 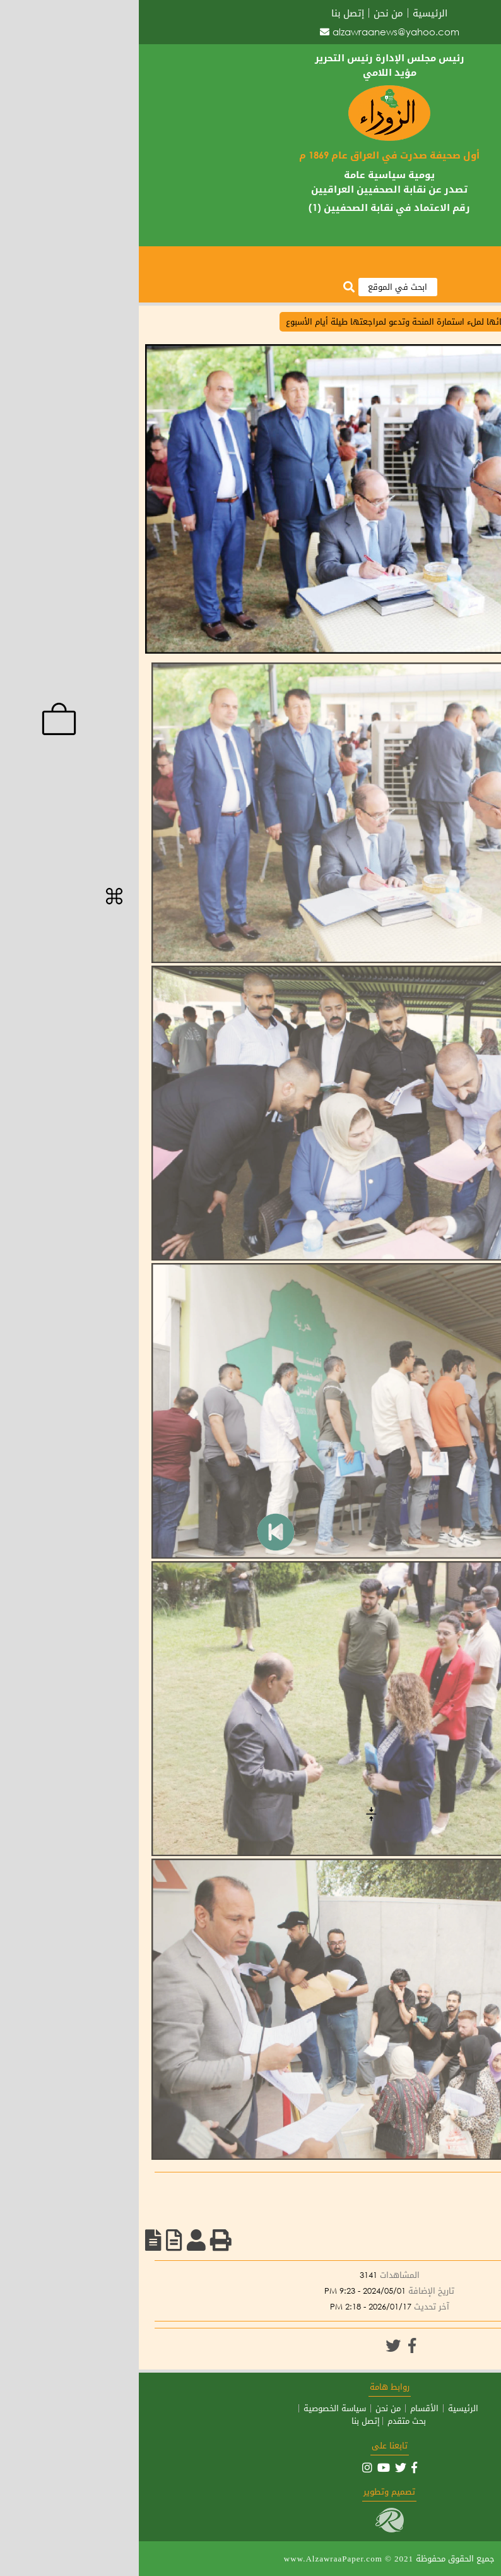 What do you see at coordinates (59, 721) in the screenshot?
I see `view your shopping bag` at bounding box center [59, 721].